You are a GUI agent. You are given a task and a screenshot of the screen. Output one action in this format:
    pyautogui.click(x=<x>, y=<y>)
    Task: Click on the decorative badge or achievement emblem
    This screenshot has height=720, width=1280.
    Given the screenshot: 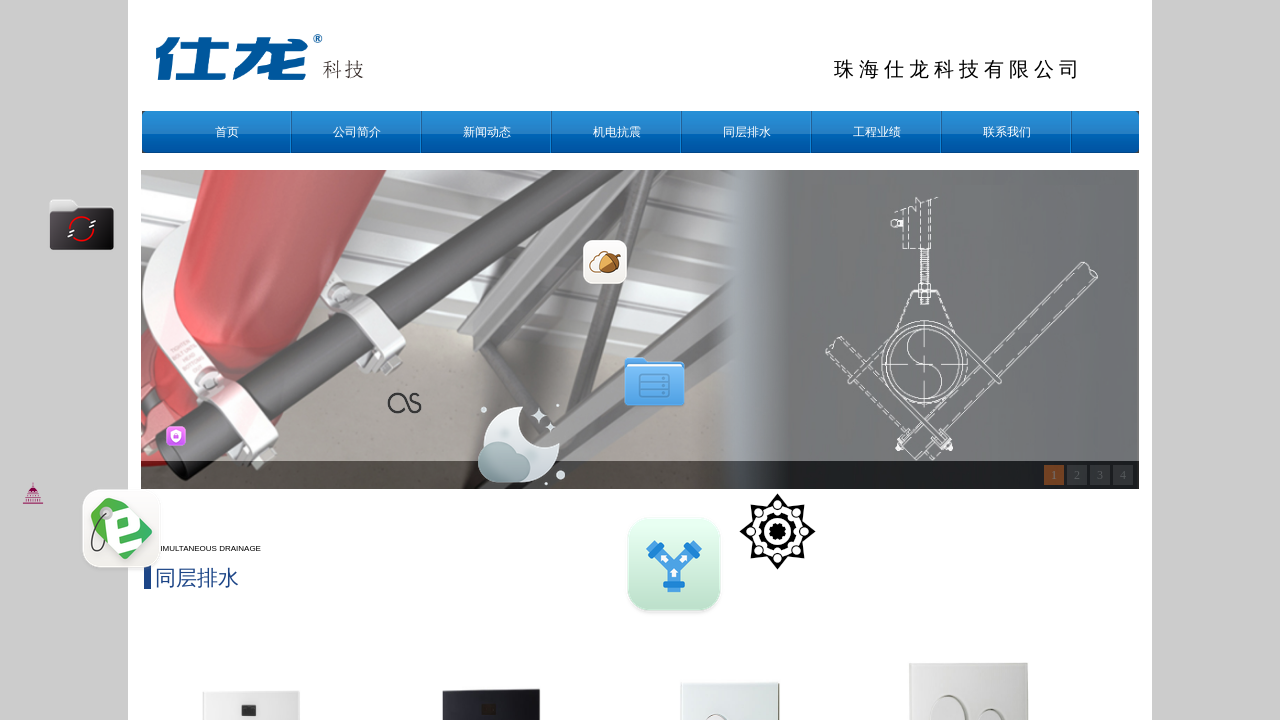 What is the action you would take?
    pyautogui.click(x=777, y=531)
    